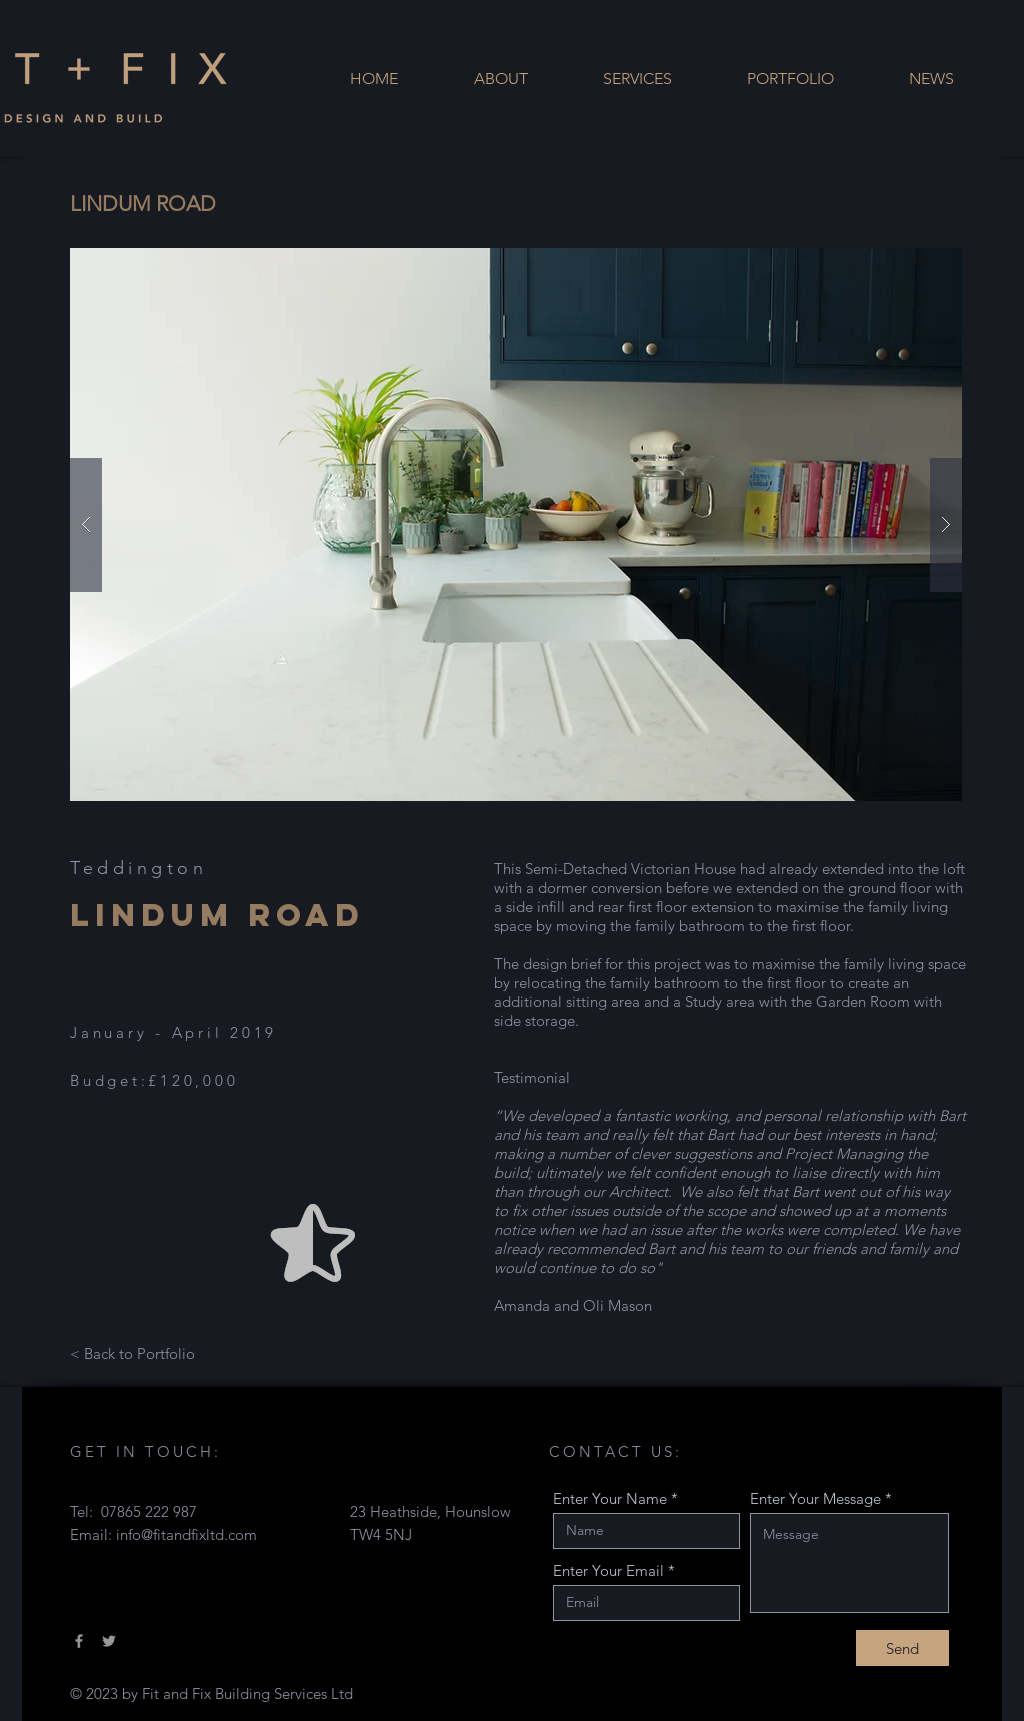 This screenshot has width=1024, height=1721. I want to click on indicates a partial or half rating, so click(313, 1246).